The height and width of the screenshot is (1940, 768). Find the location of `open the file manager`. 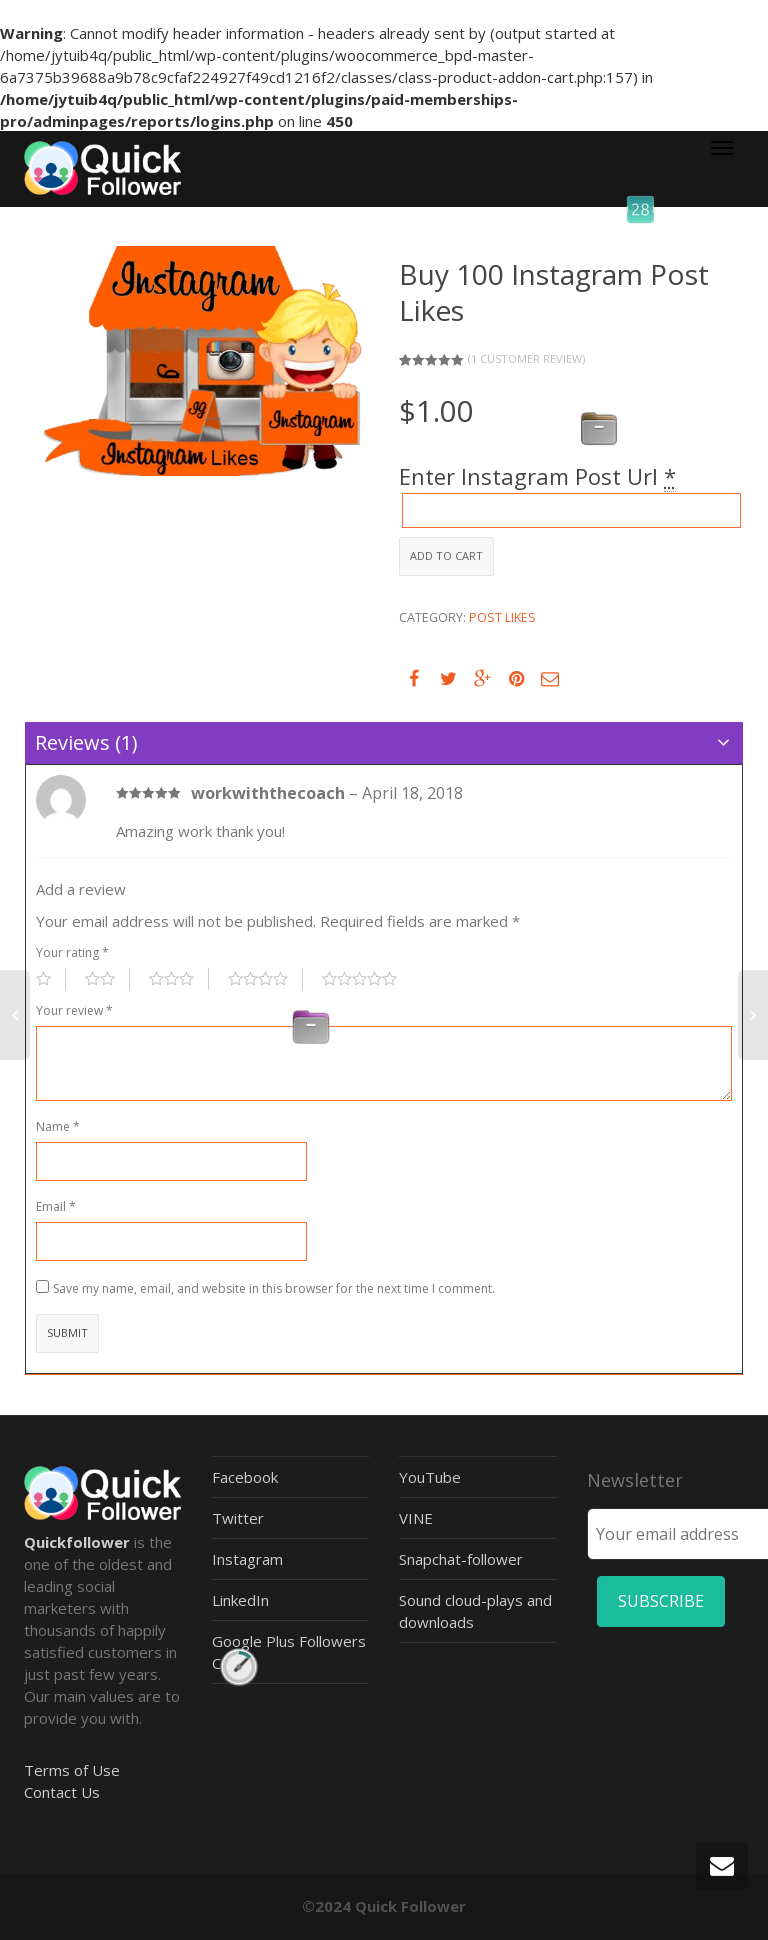

open the file manager is located at coordinates (311, 1027).